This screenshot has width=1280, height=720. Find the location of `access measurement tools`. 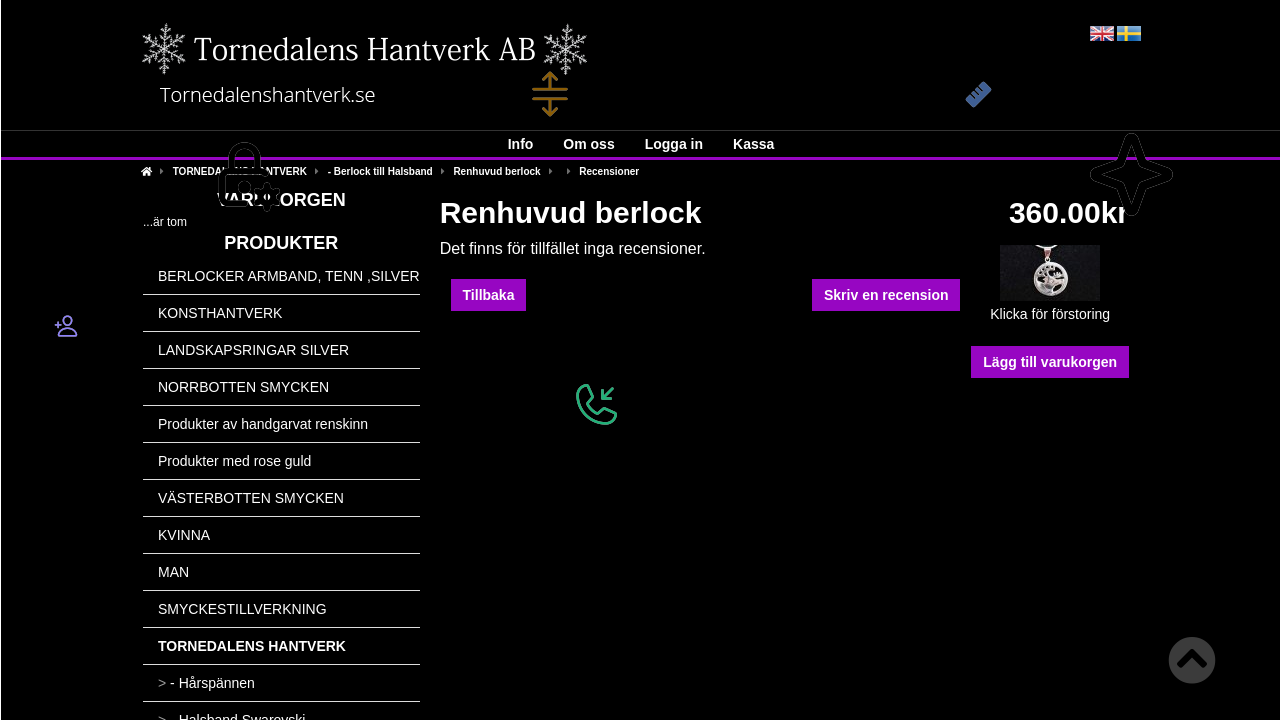

access measurement tools is located at coordinates (978, 94).